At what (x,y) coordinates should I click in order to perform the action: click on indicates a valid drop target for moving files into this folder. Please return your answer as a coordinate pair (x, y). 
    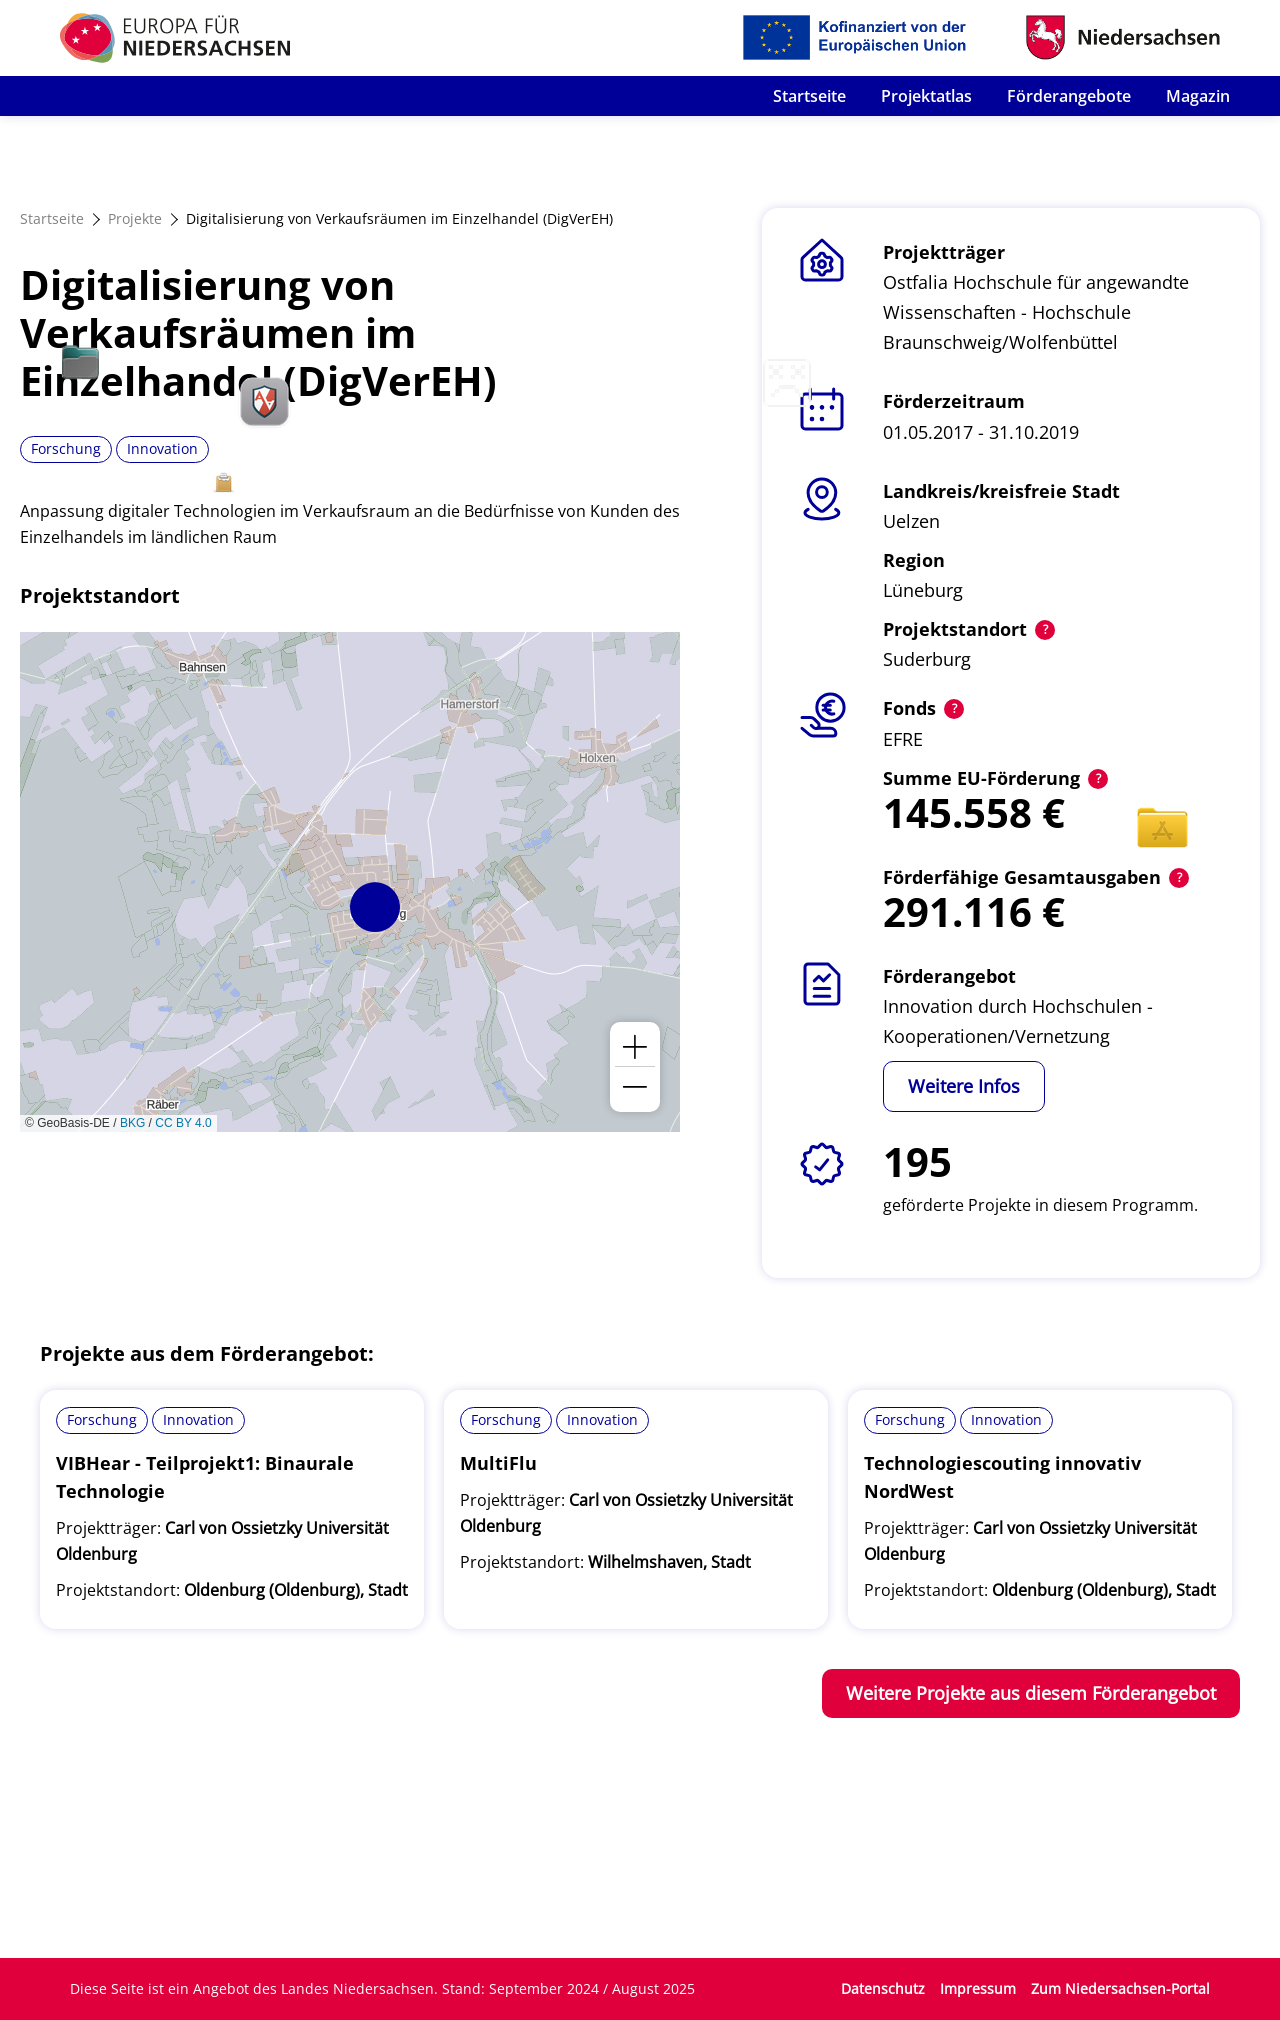
    Looking at the image, I should click on (80, 361).